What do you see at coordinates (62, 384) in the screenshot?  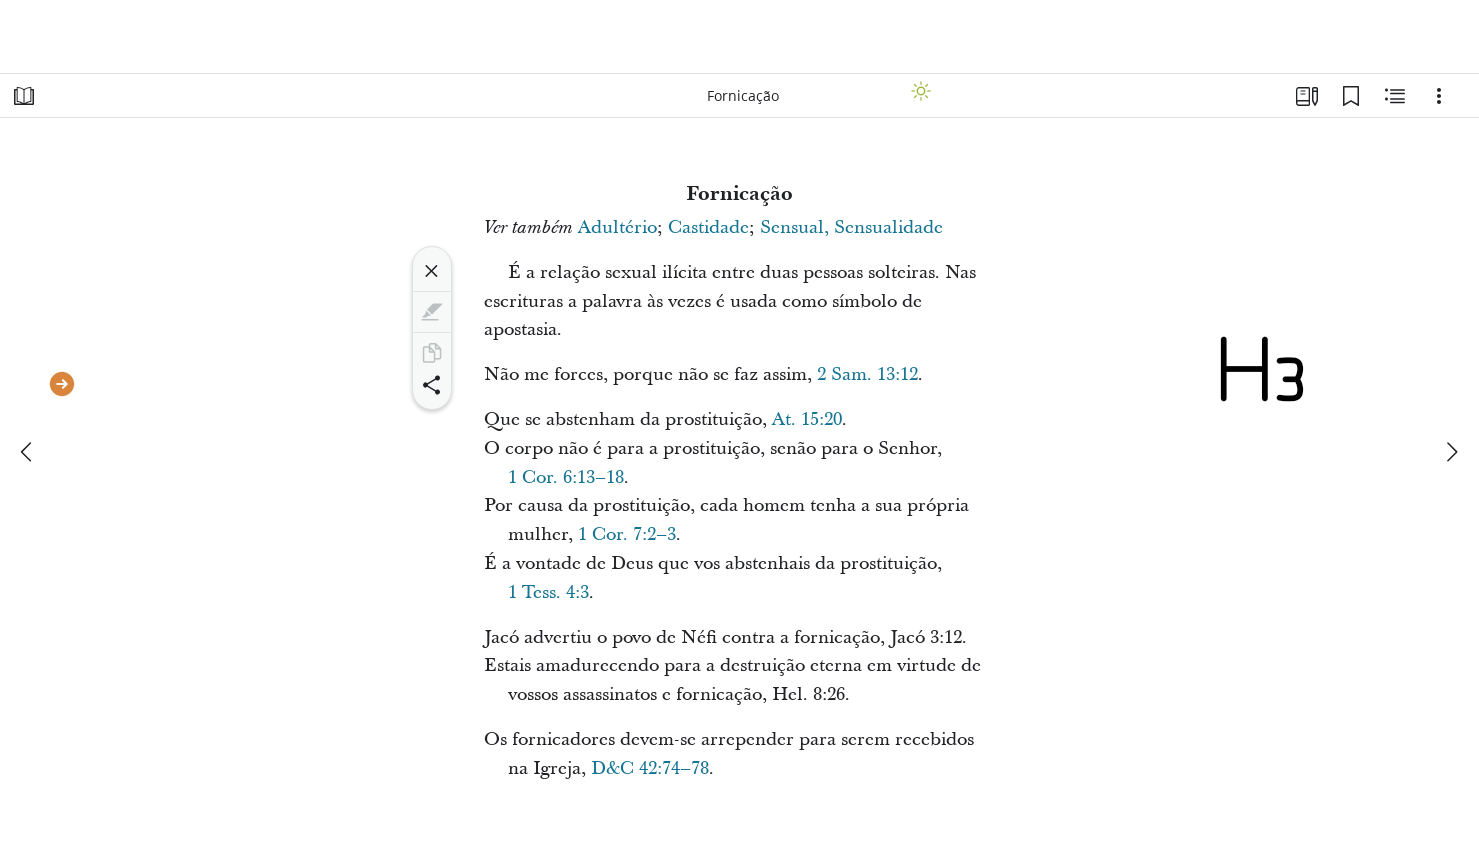 I see `proceed to the next step` at bounding box center [62, 384].